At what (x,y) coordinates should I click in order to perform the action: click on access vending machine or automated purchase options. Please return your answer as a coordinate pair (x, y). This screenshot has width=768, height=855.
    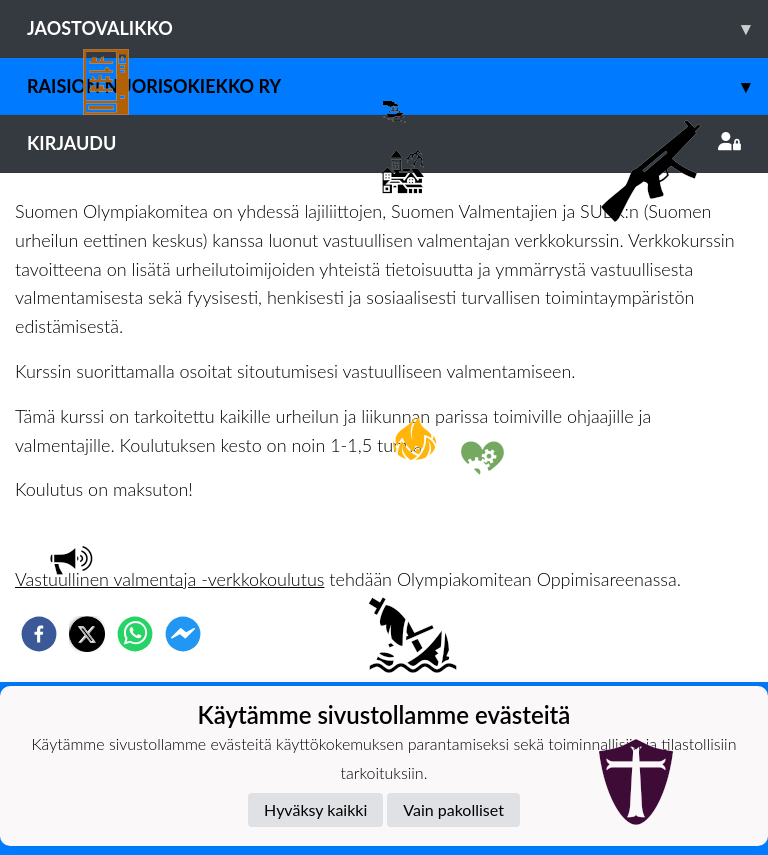
    Looking at the image, I should click on (106, 82).